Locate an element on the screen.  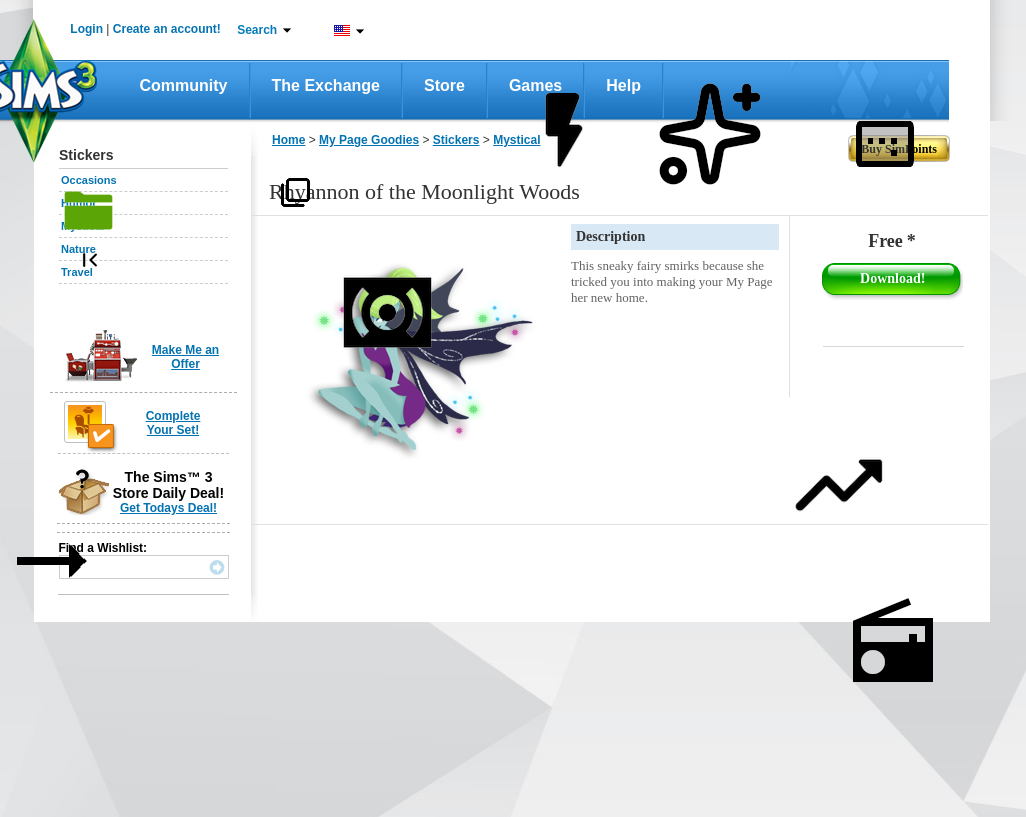
enable surround sound audio output is located at coordinates (387, 312).